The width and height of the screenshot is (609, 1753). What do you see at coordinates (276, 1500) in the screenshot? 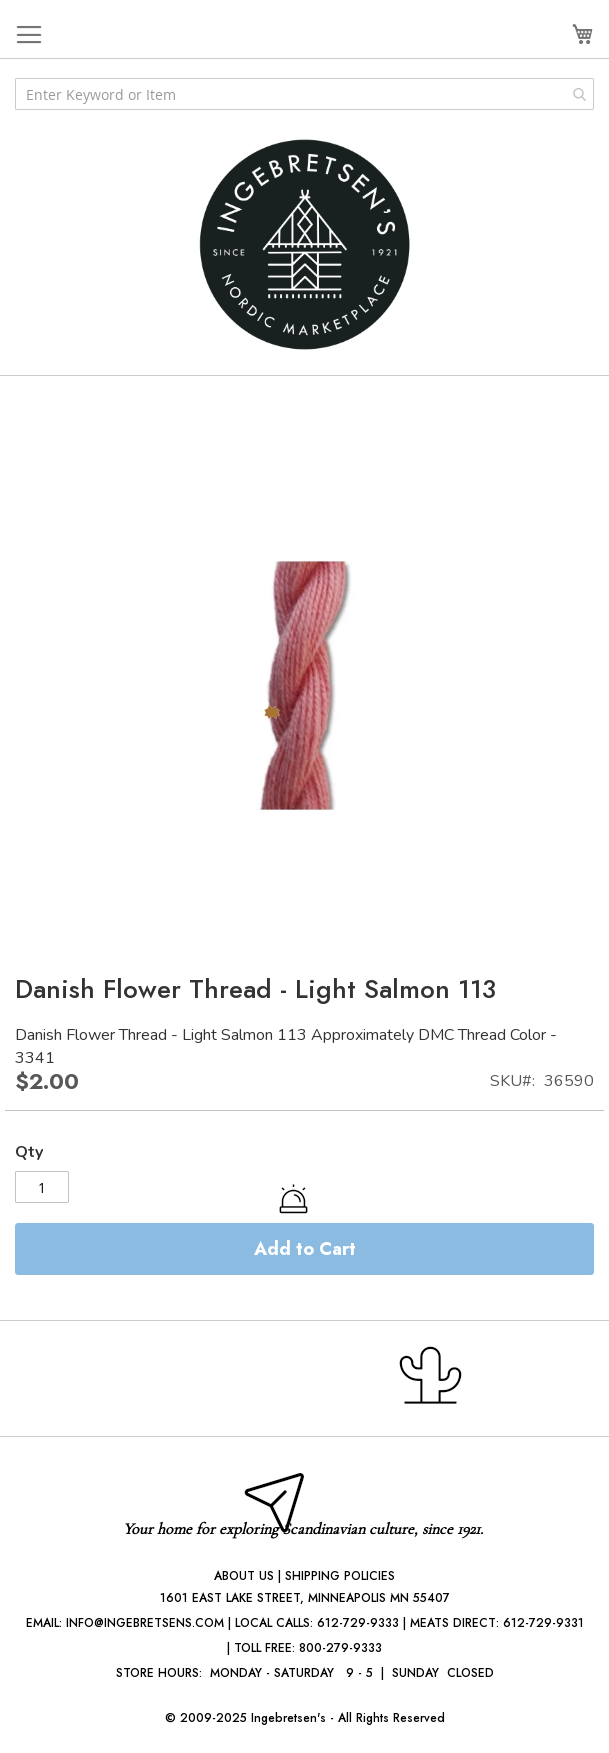
I see `send a message` at bounding box center [276, 1500].